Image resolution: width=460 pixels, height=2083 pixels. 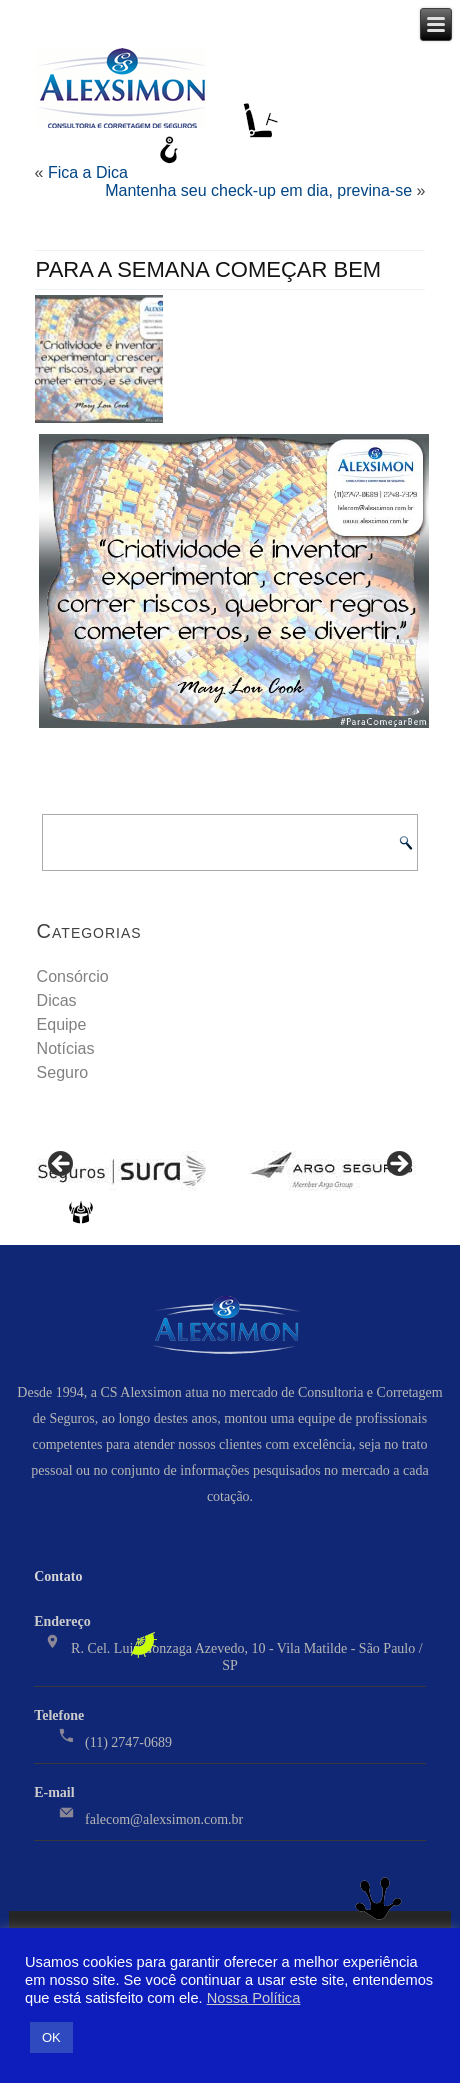 What do you see at coordinates (81, 1212) in the screenshot?
I see `equip helmet or headgear` at bounding box center [81, 1212].